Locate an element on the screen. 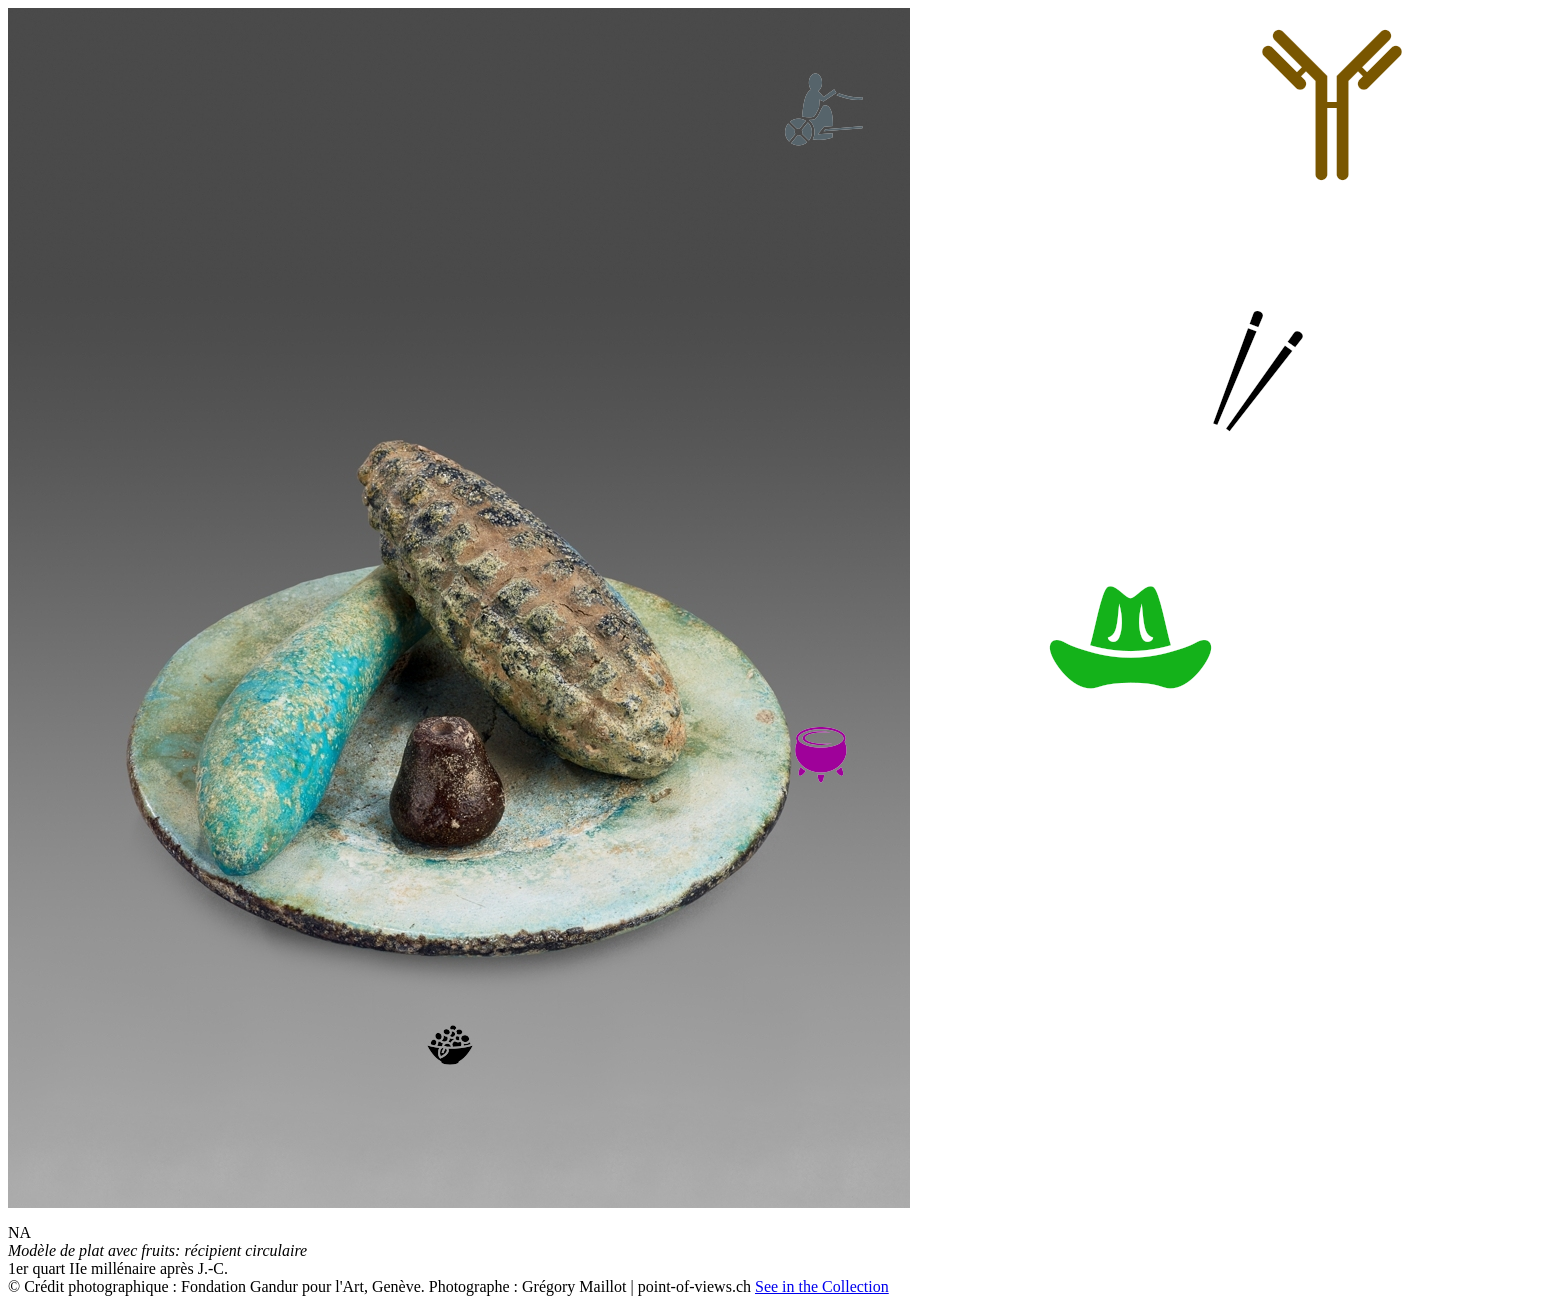  view fruit or berry recipes is located at coordinates (450, 1045).